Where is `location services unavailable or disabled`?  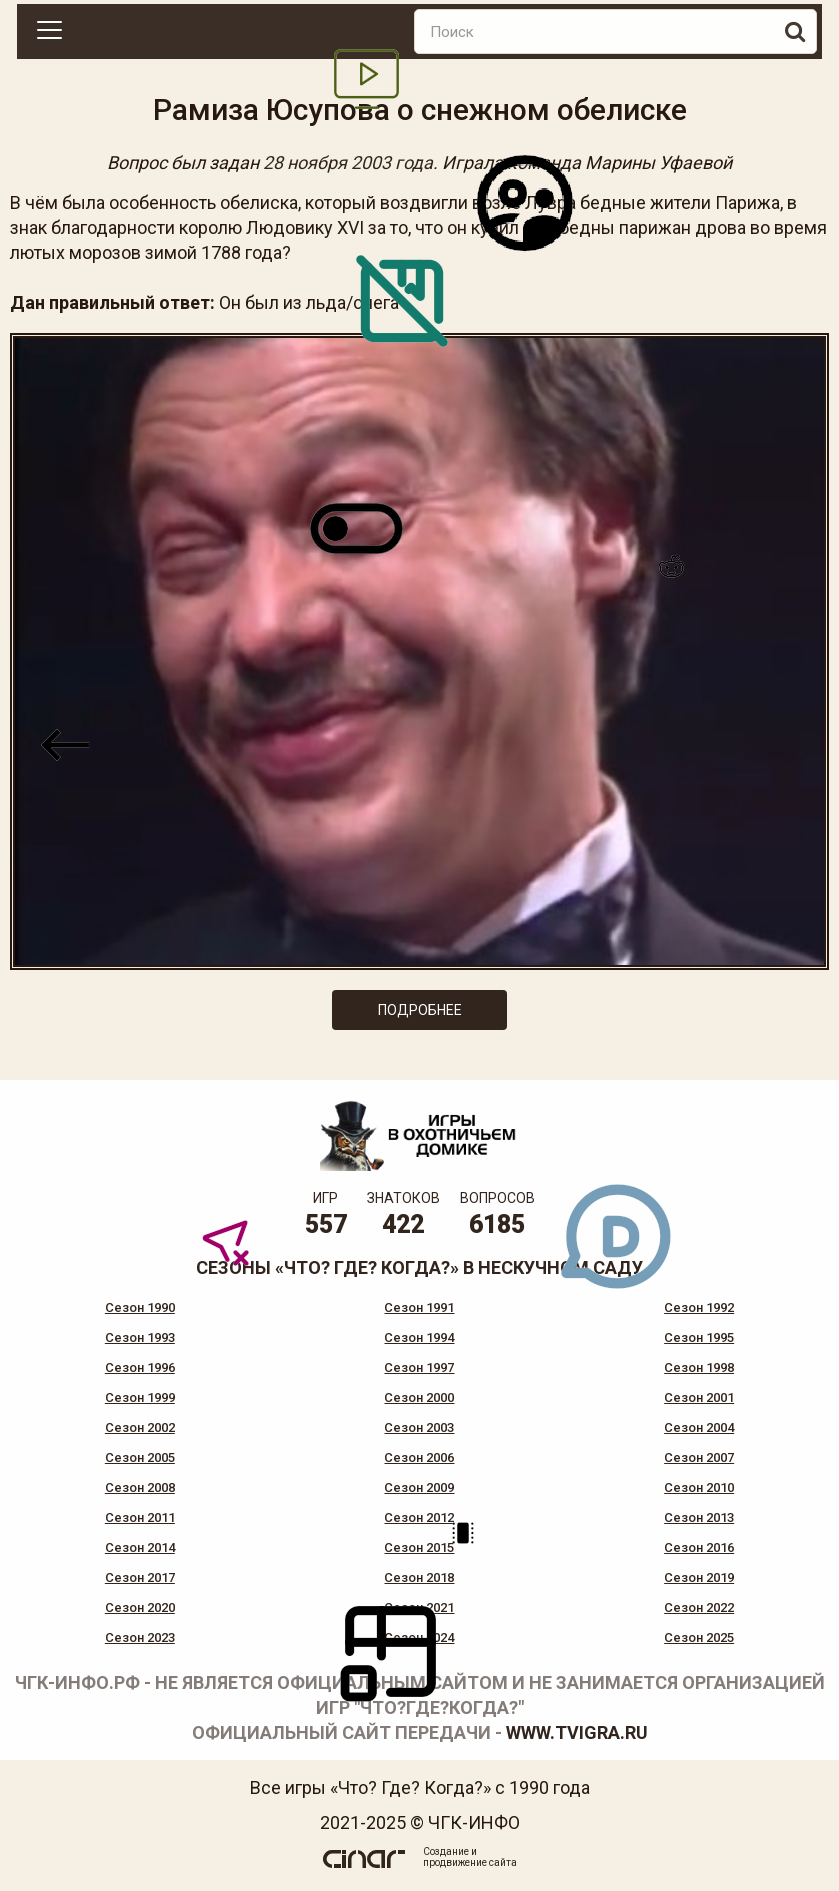
location services unavailable or disabled is located at coordinates (225, 1242).